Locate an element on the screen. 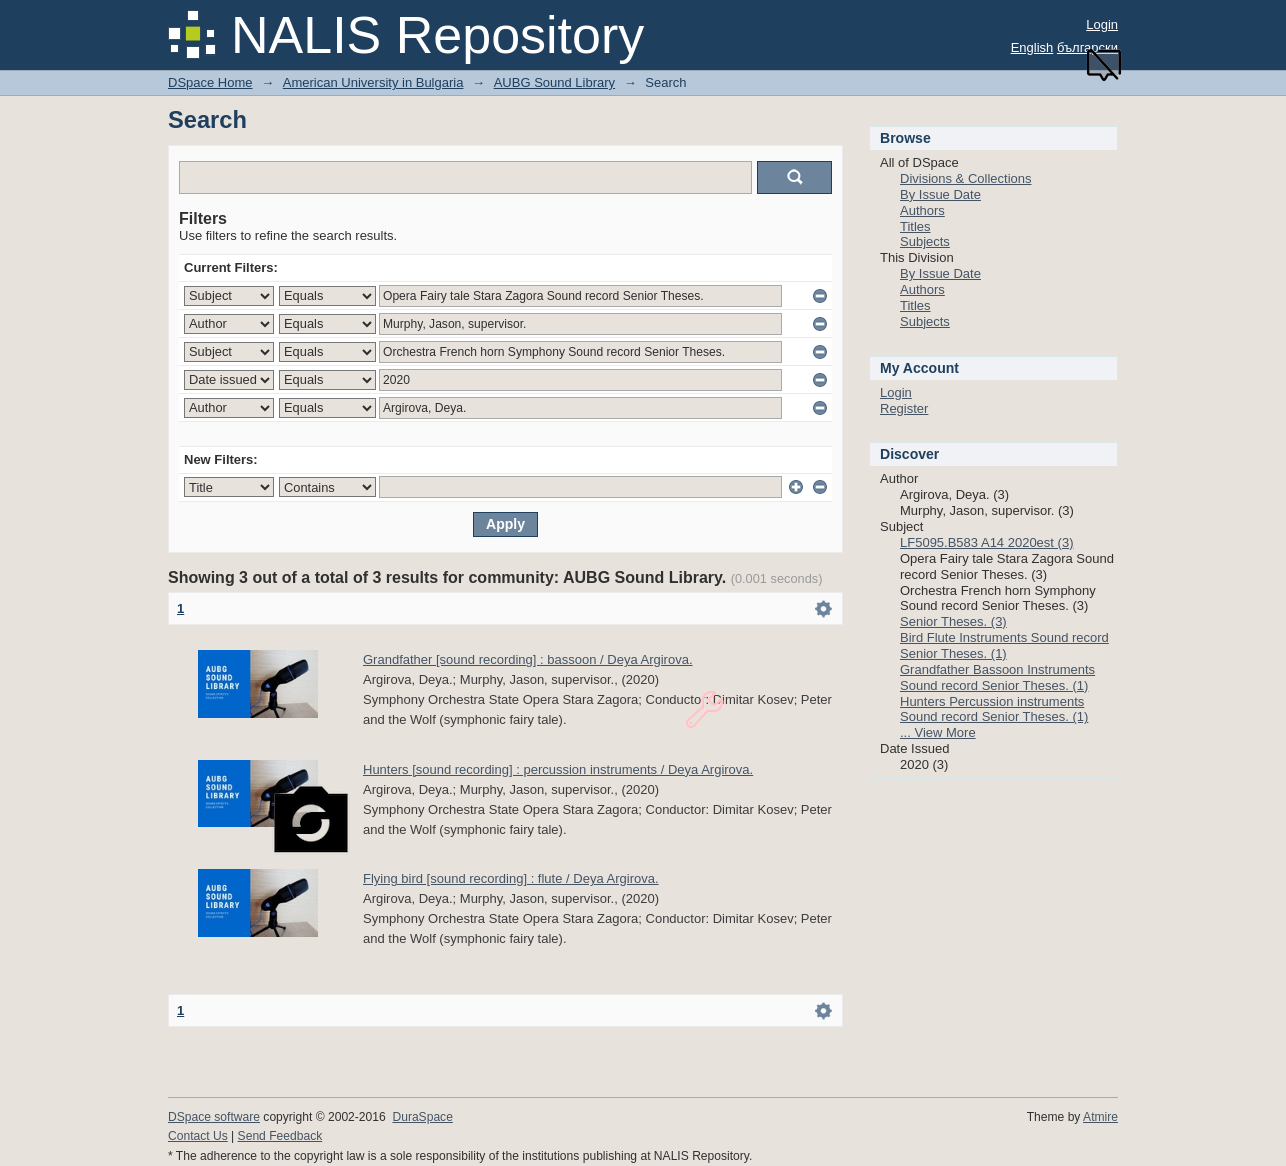 The width and height of the screenshot is (1286, 1166). access settings or configuration options is located at coordinates (704, 709).